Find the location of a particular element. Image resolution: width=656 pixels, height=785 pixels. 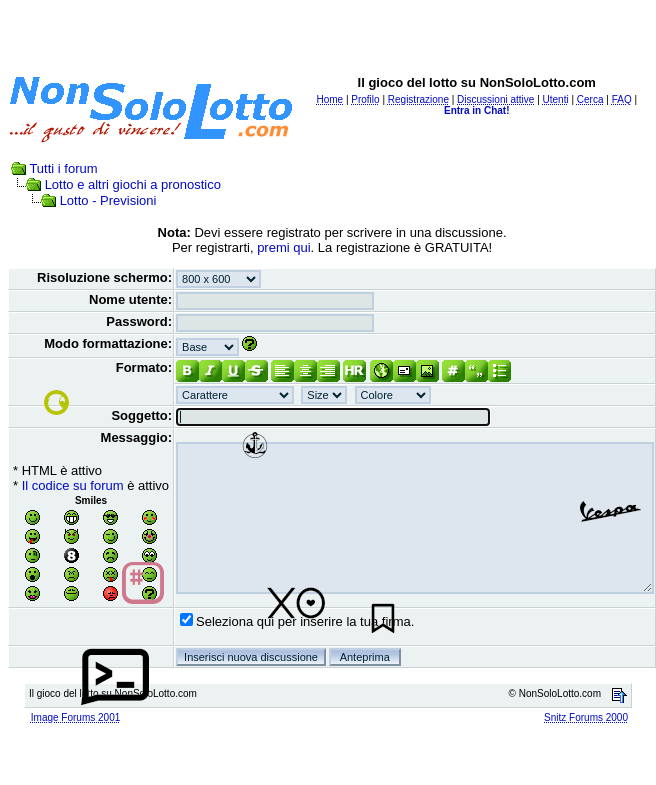

save this item for later is located at coordinates (383, 618).